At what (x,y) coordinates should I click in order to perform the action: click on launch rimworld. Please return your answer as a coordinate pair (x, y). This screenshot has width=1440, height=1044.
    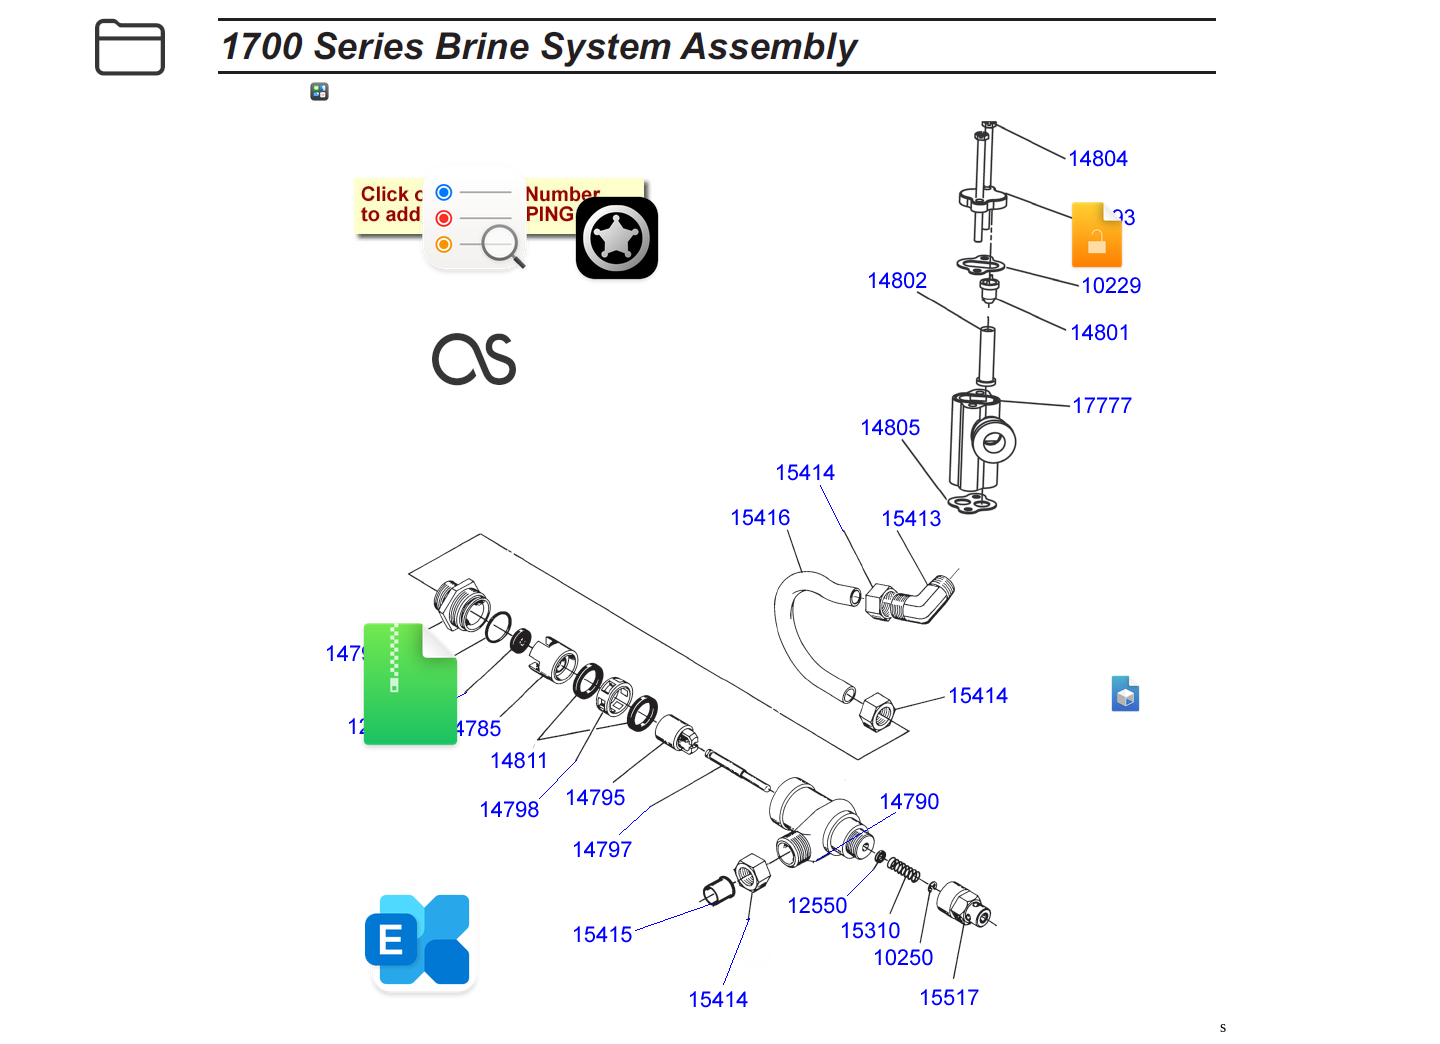
    Looking at the image, I should click on (617, 238).